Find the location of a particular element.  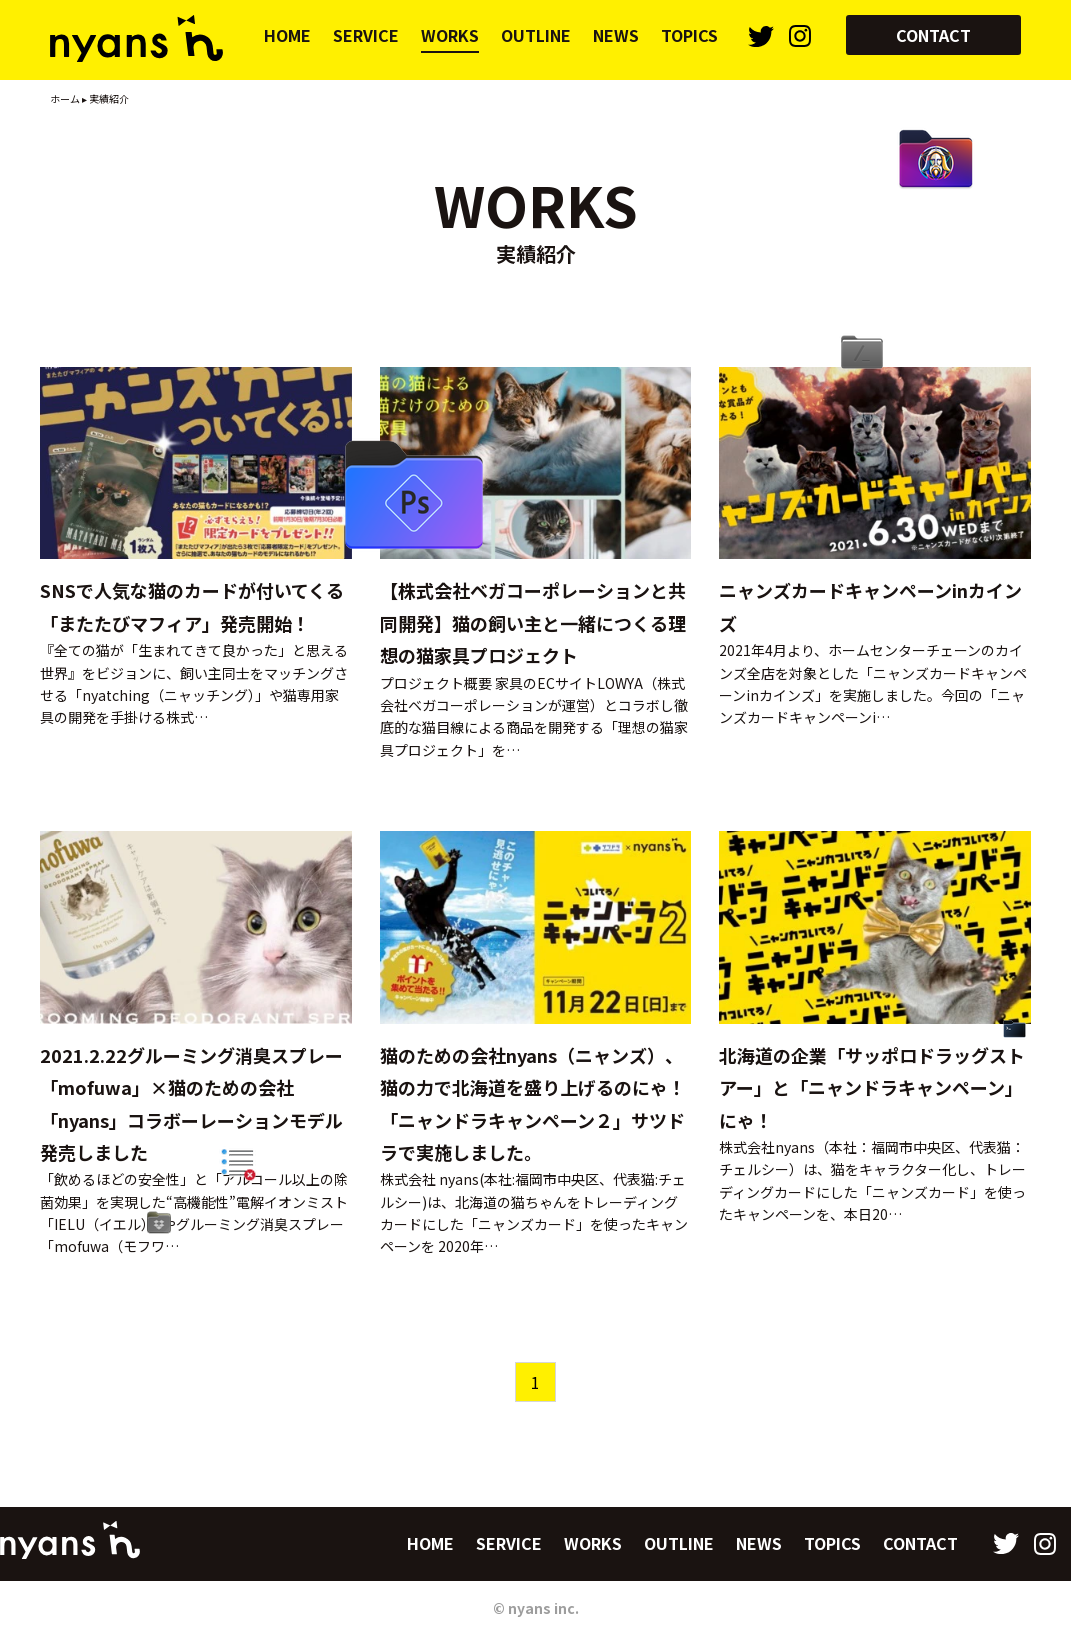

open folder containing adobe photoshop express files is located at coordinates (413, 498).